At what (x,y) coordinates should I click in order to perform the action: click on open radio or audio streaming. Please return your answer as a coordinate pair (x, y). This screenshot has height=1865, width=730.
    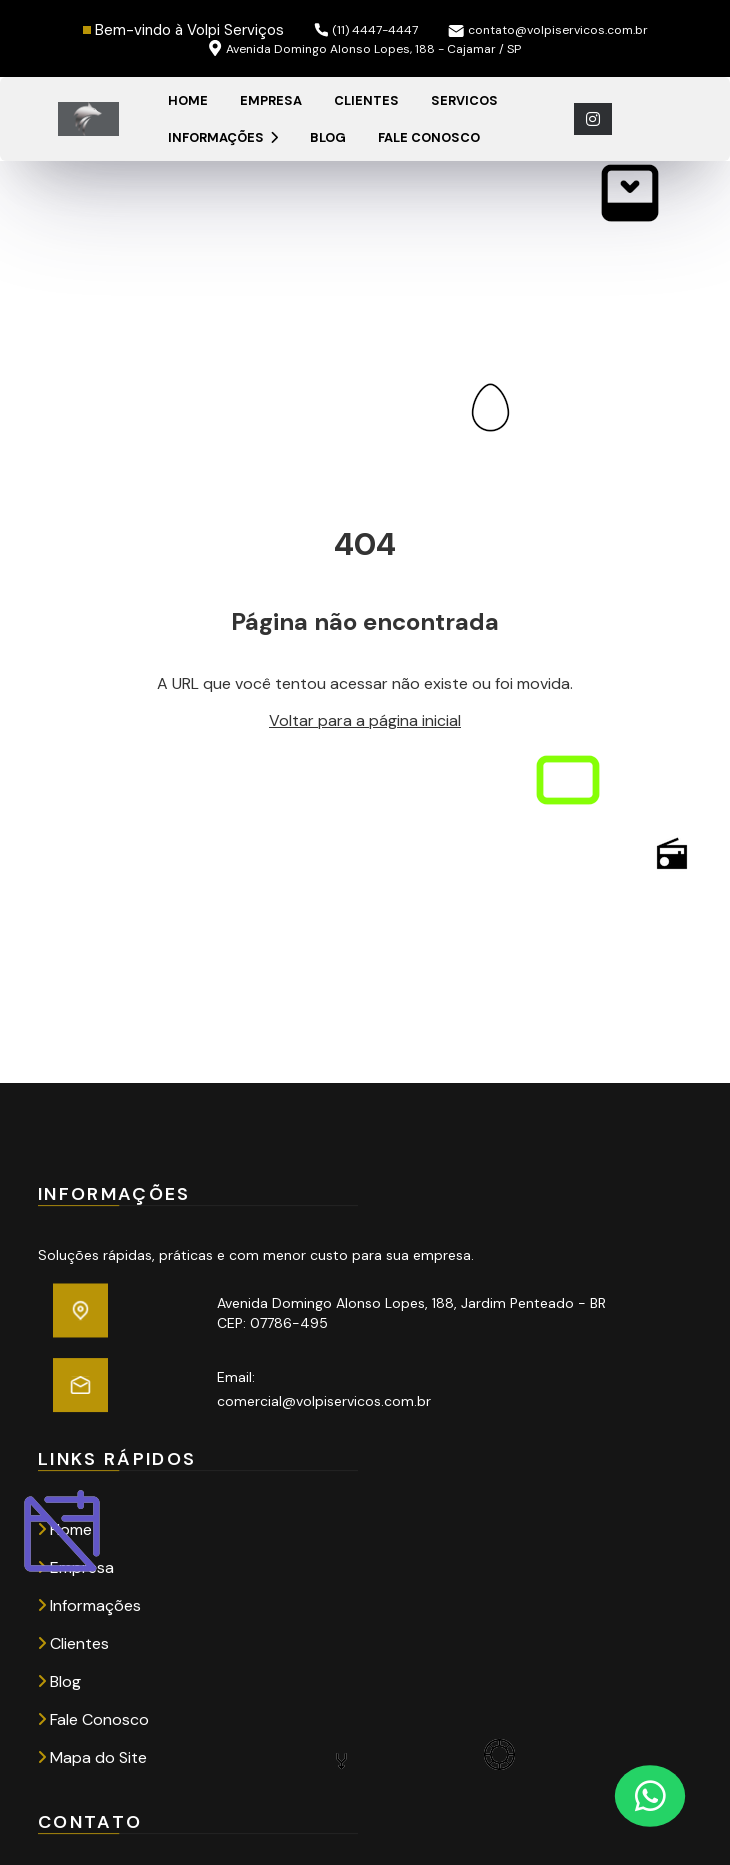
    Looking at the image, I should click on (672, 854).